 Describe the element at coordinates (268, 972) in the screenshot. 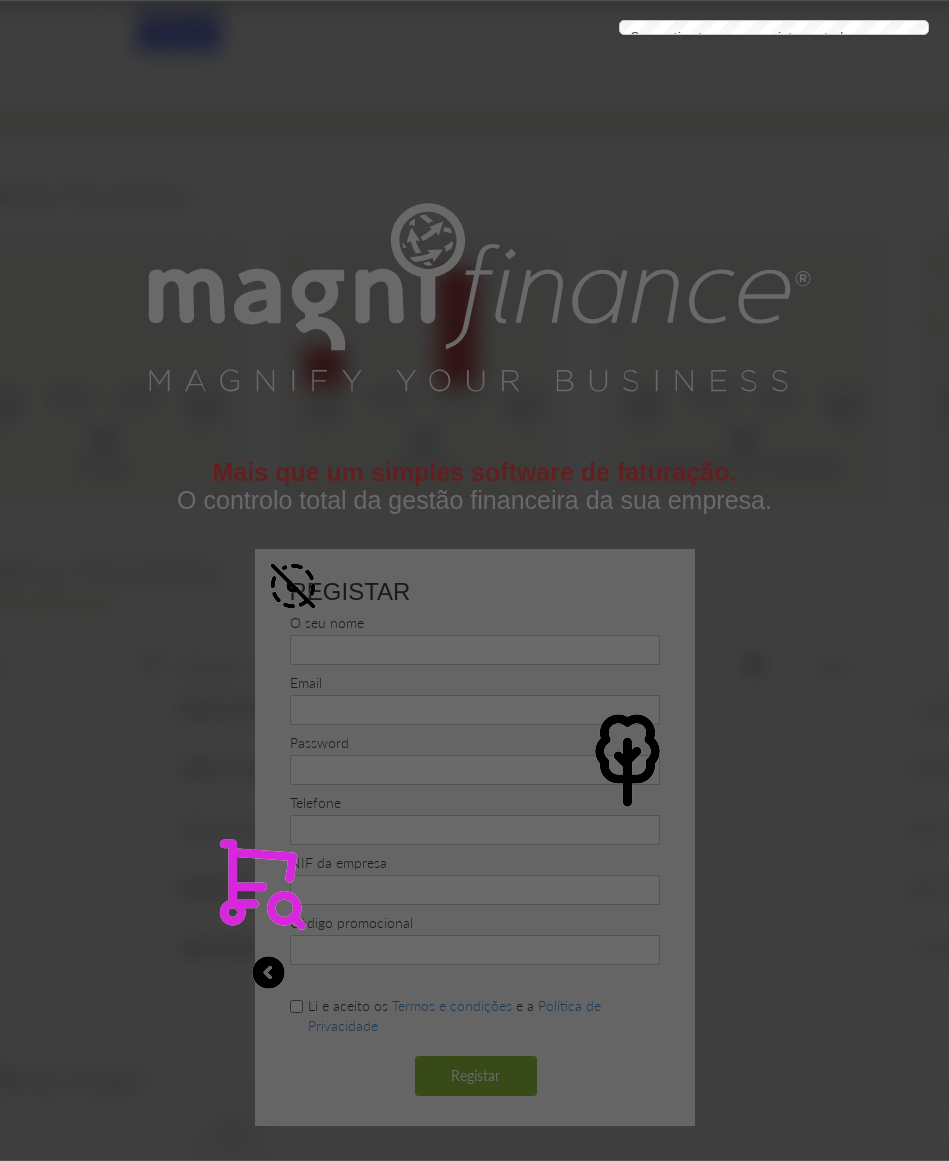

I see `go back to the previous screen` at that location.